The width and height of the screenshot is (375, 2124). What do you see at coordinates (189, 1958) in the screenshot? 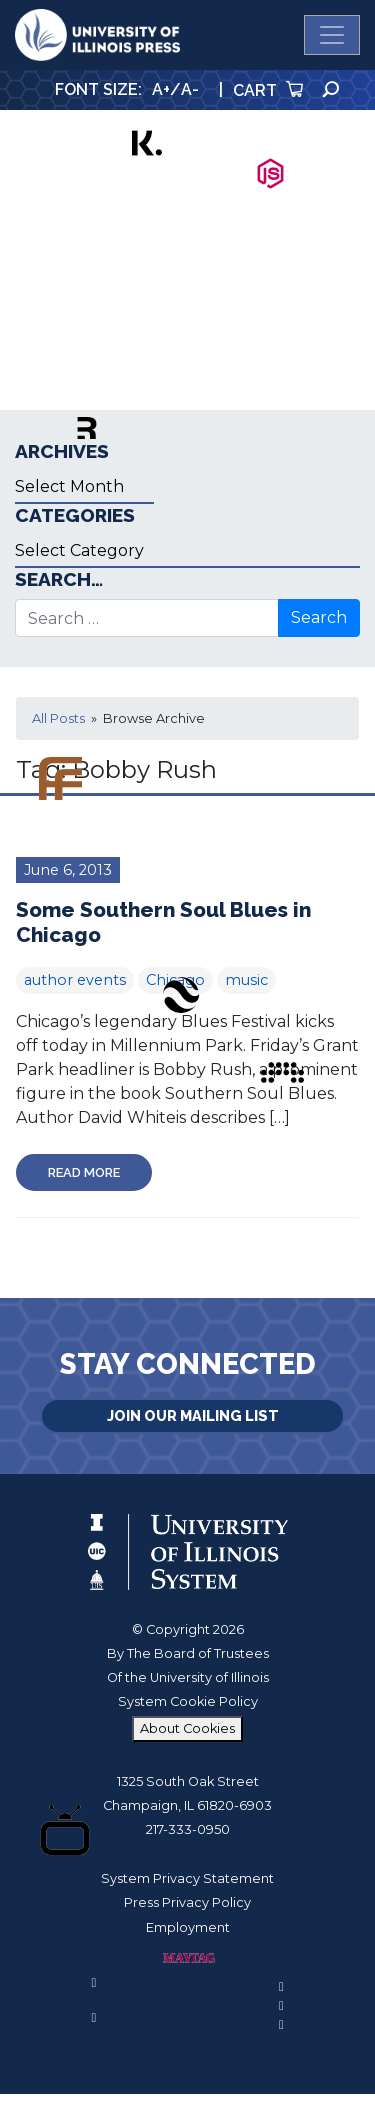
I see `maytag brand logo` at bounding box center [189, 1958].